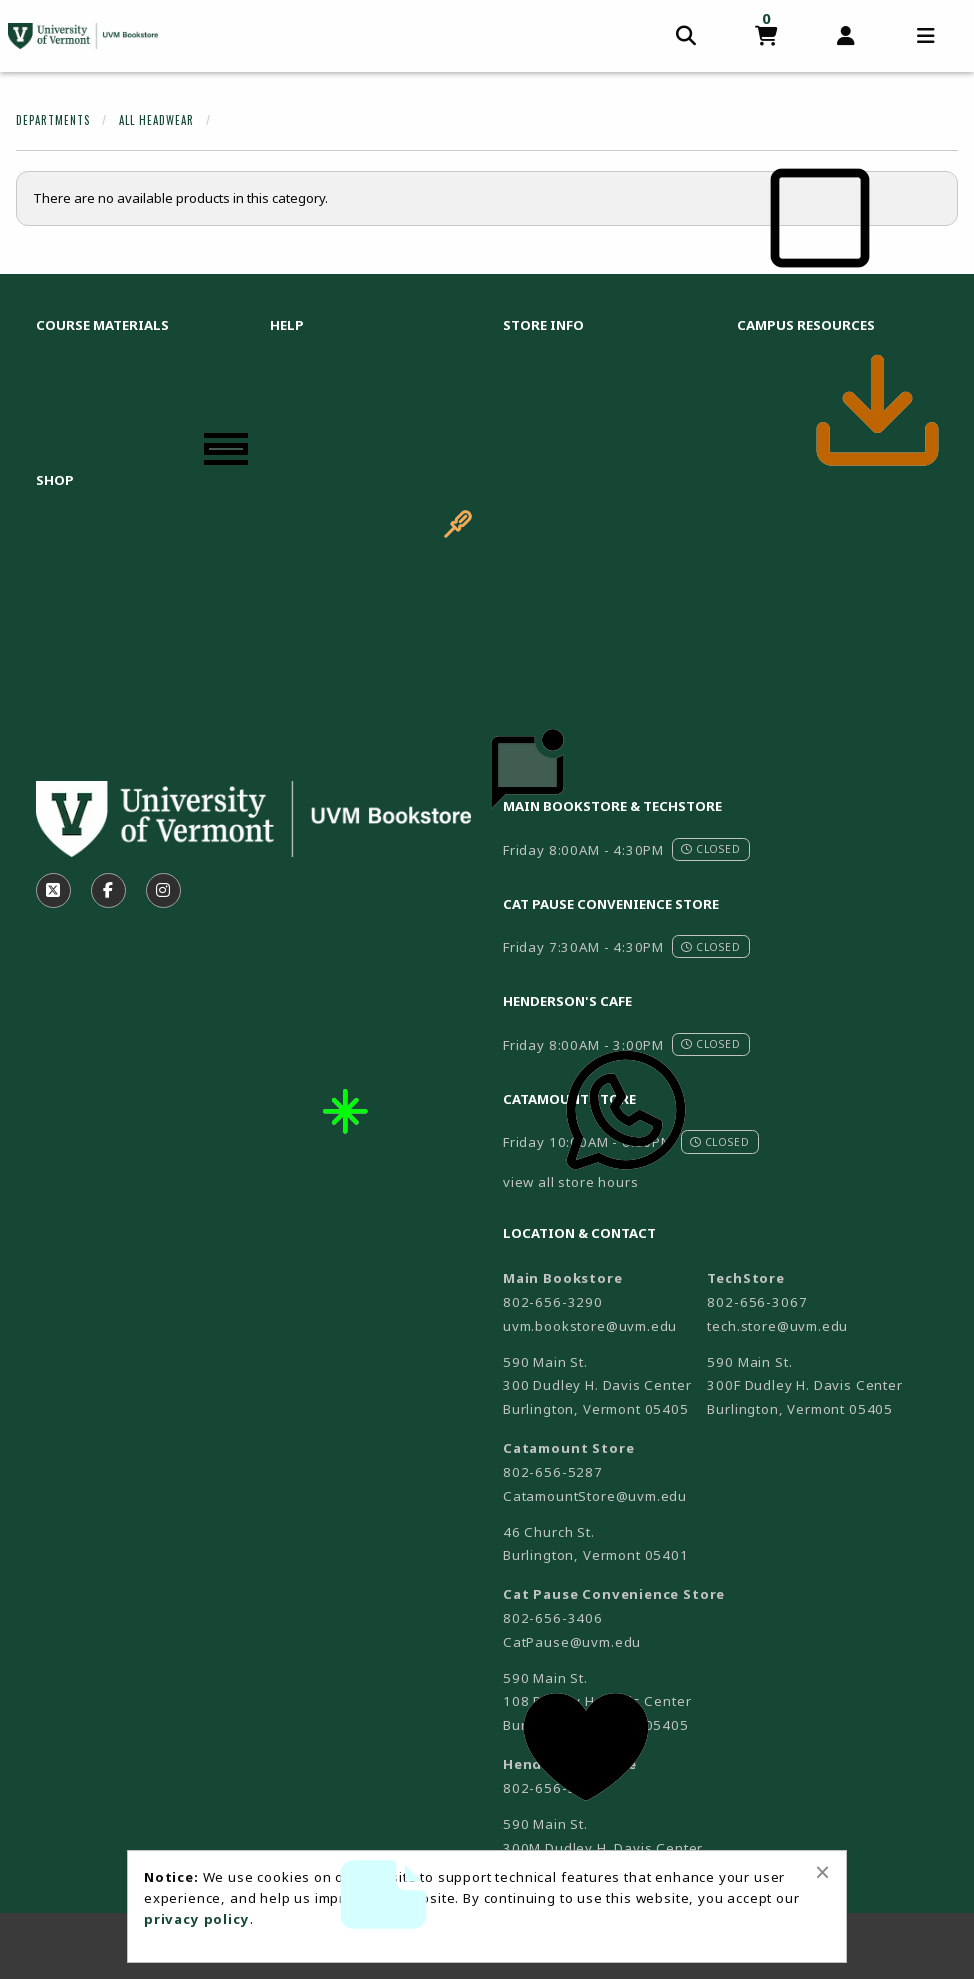 The height and width of the screenshot is (1979, 974). Describe the element at coordinates (626, 1110) in the screenshot. I see `open whatsapp messaging app` at that location.